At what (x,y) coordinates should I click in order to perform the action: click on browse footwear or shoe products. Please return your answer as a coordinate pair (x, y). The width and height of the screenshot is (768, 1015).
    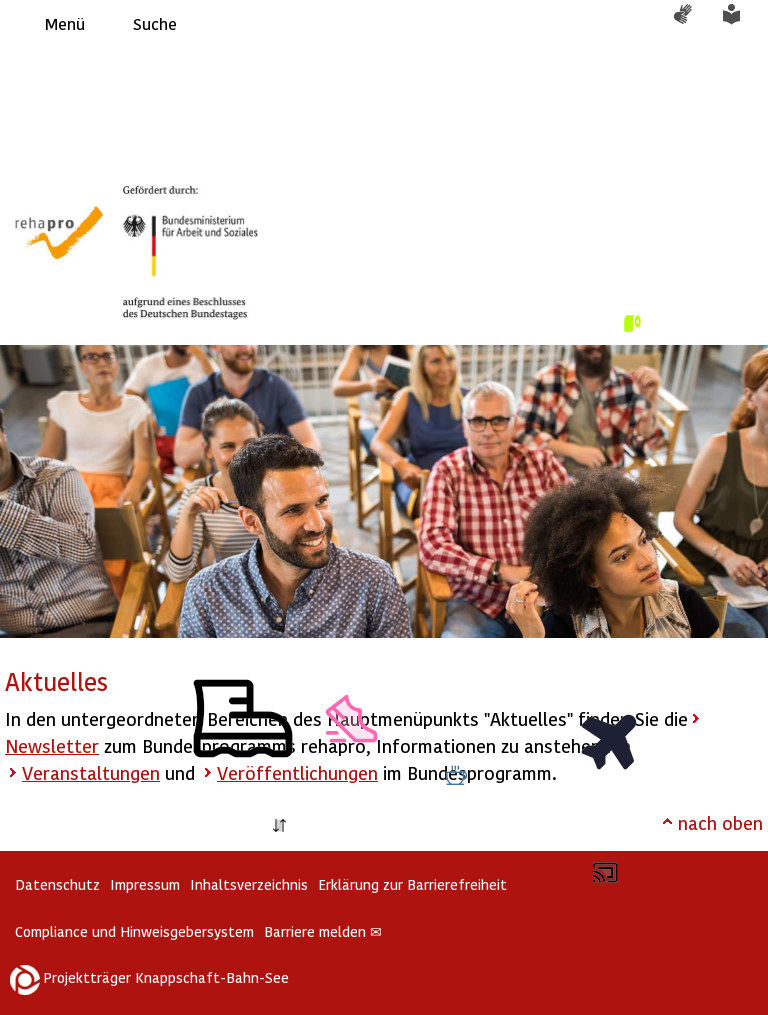
    Looking at the image, I should click on (239, 718).